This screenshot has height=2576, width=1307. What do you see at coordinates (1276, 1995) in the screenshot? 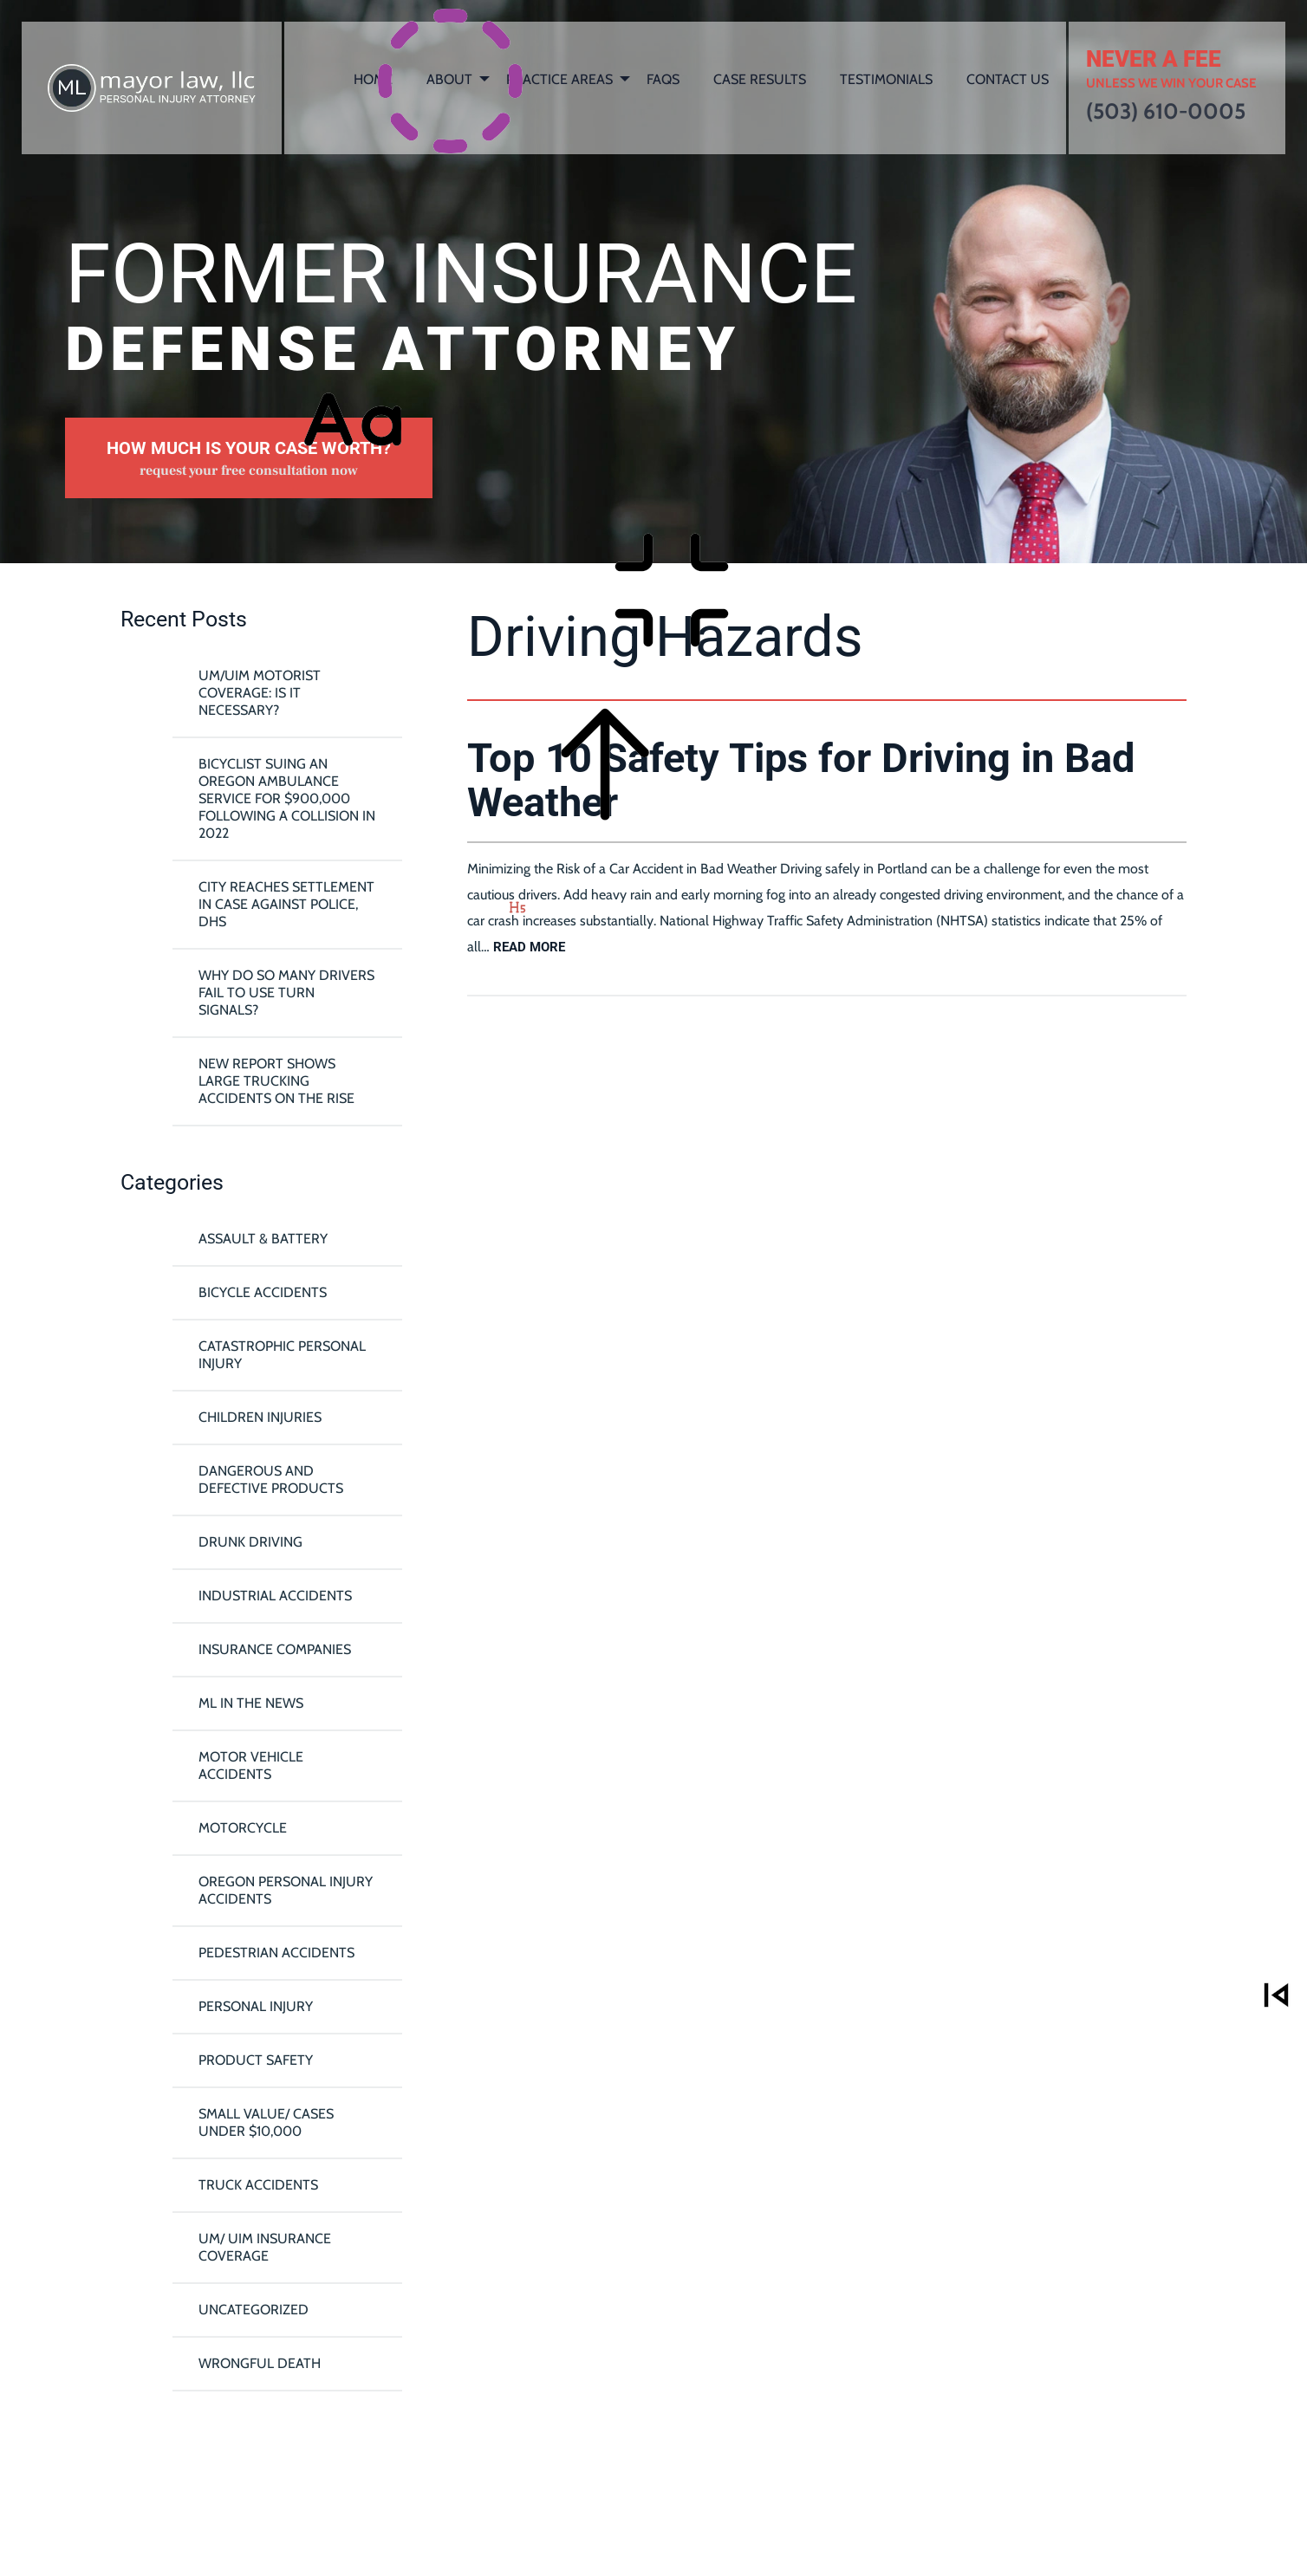
I see `skip to previous track` at bounding box center [1276, 1995].